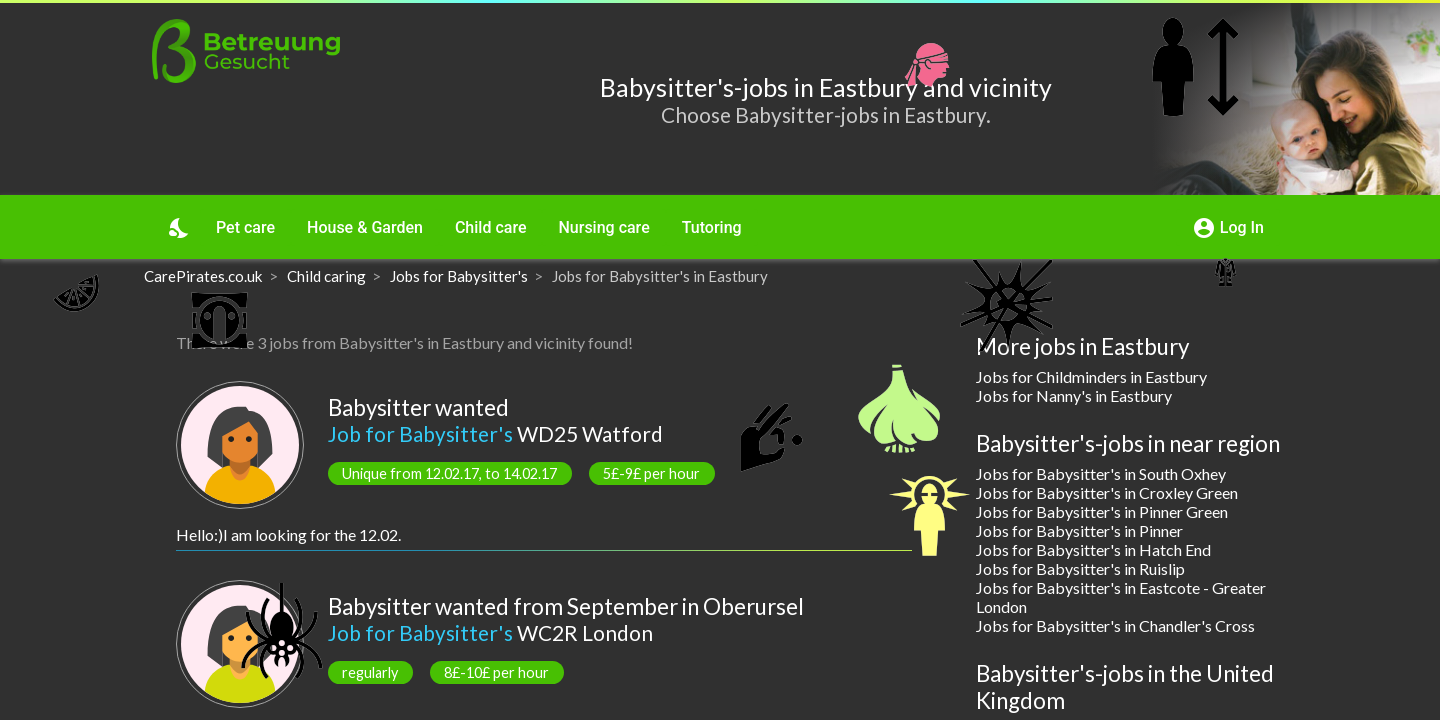 The height and width of the screenshot is (720, 1440). Describe the element at coordinates (927, 65) in the screenshot. I see `toggle hidden or spoiler content` at that location.